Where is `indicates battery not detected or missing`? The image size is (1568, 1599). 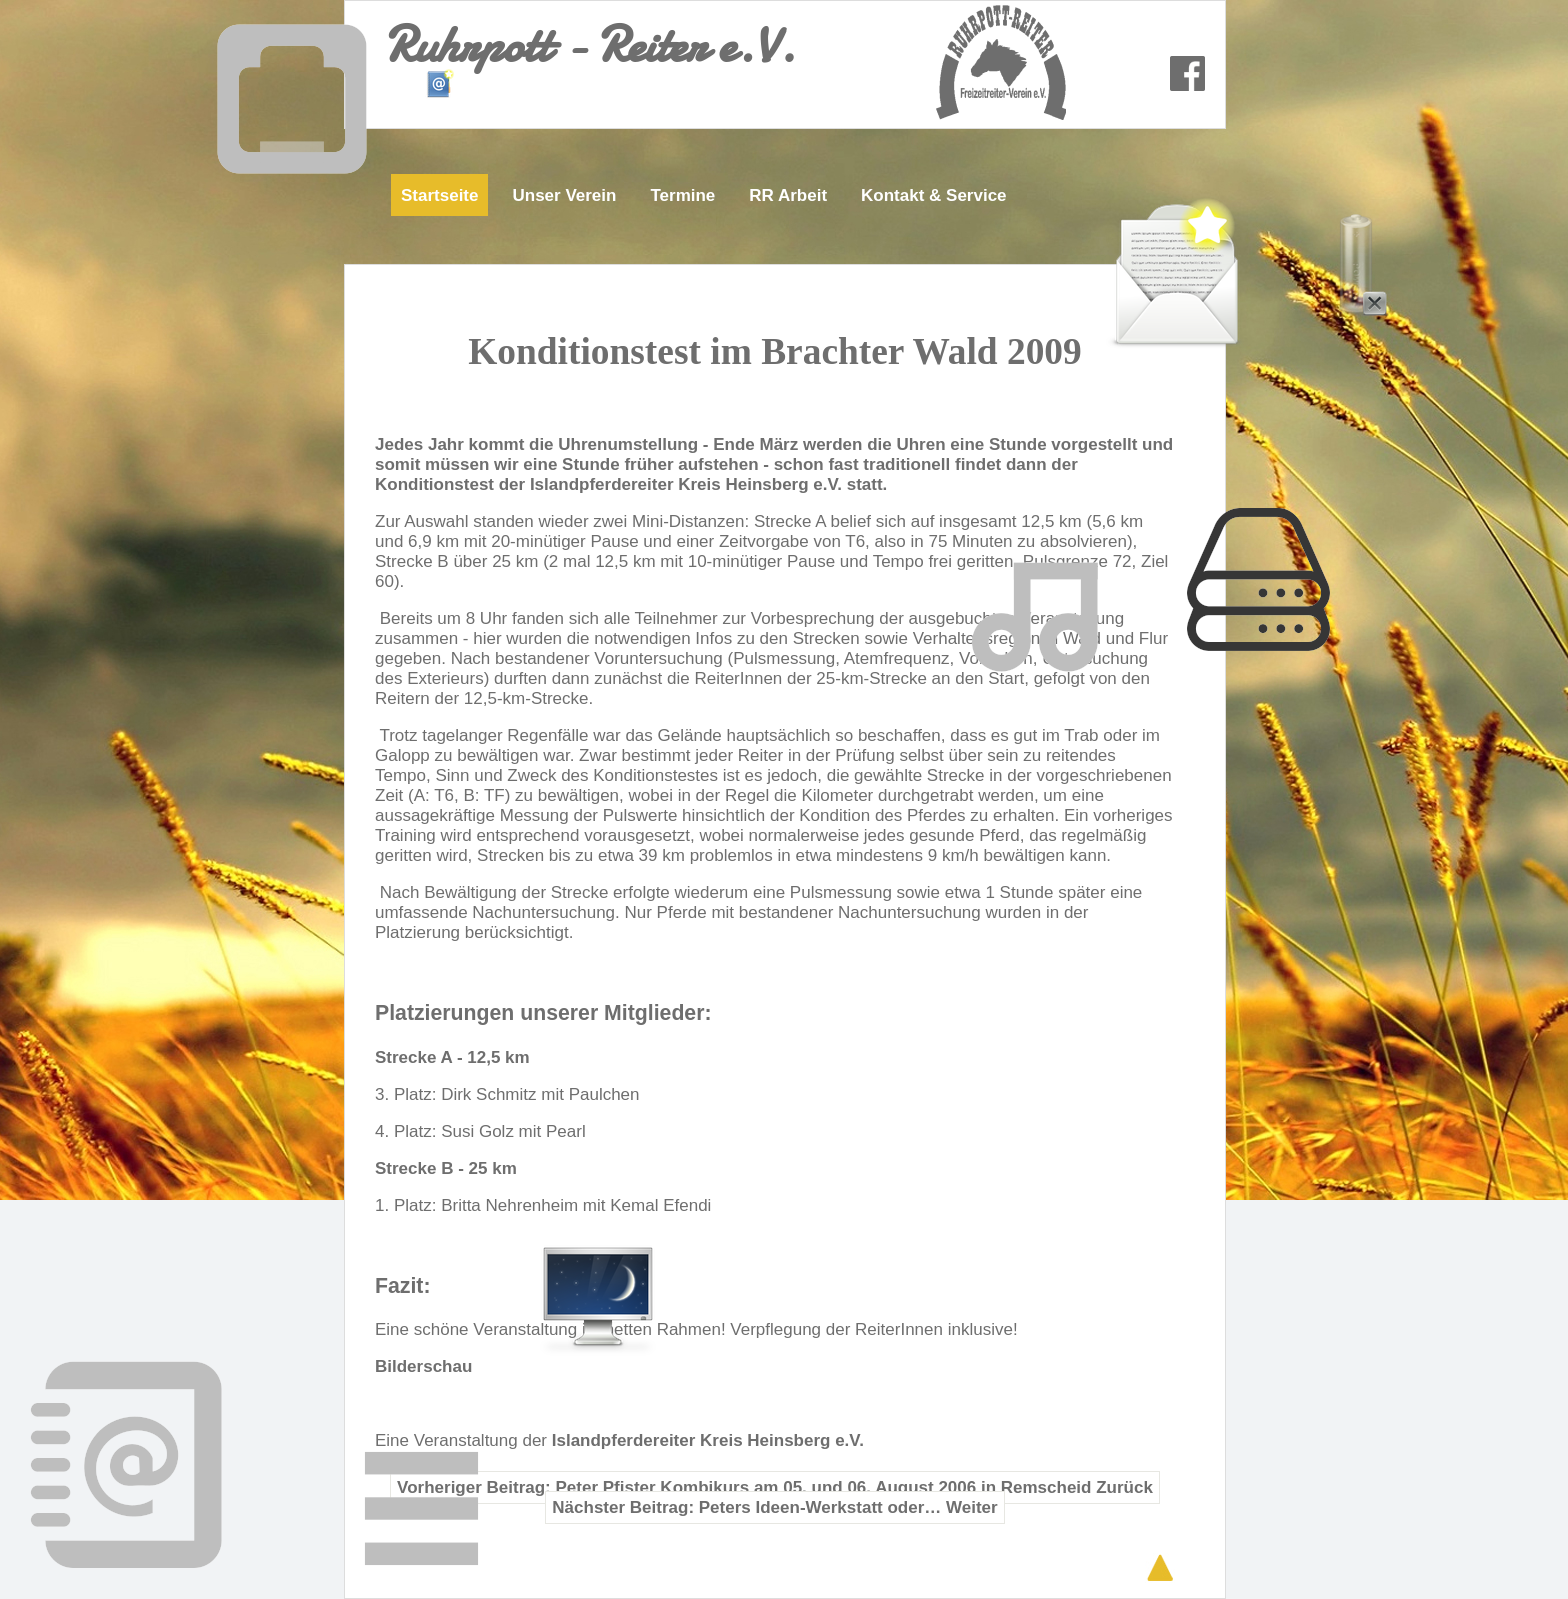
indicates battery not detected or missing is located at coordinates (1356, 266).